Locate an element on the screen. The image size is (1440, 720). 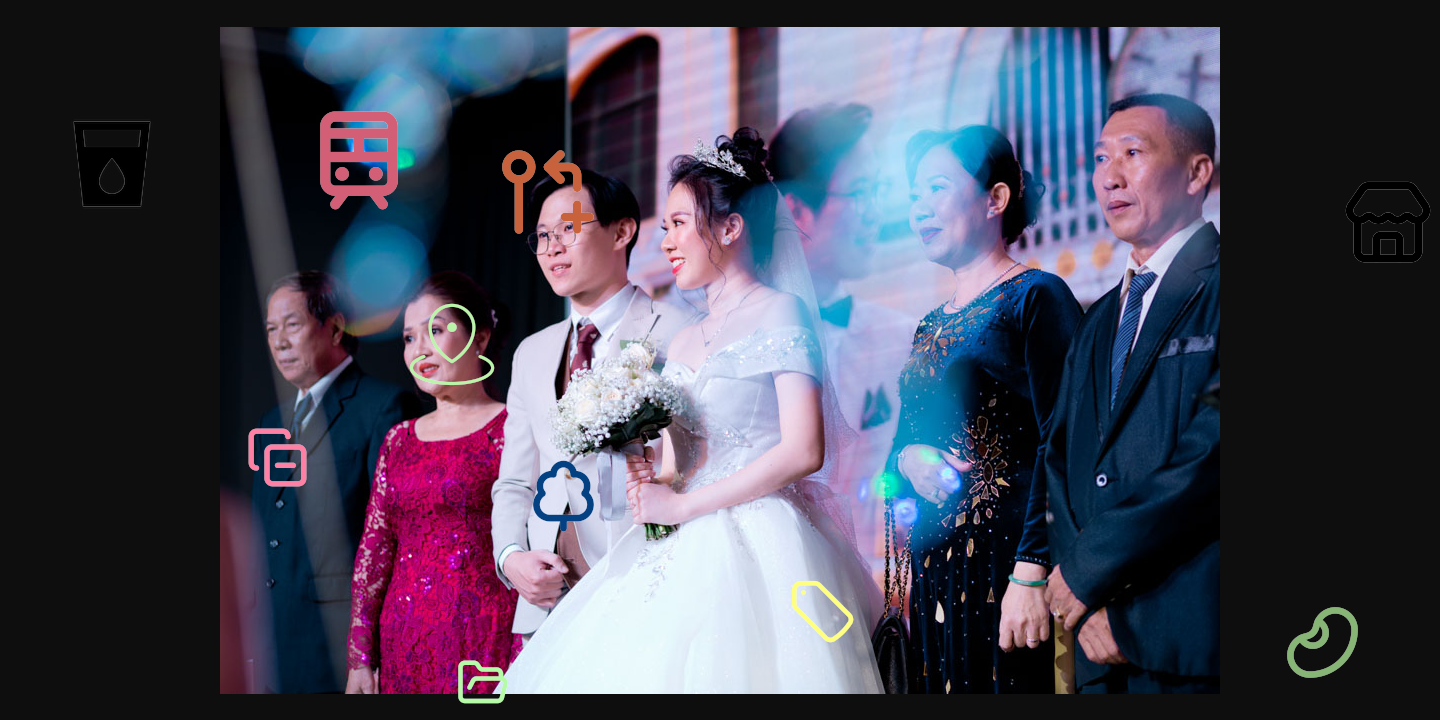
indicates bean or legume ingredient is located at coordinates (1322, 642).